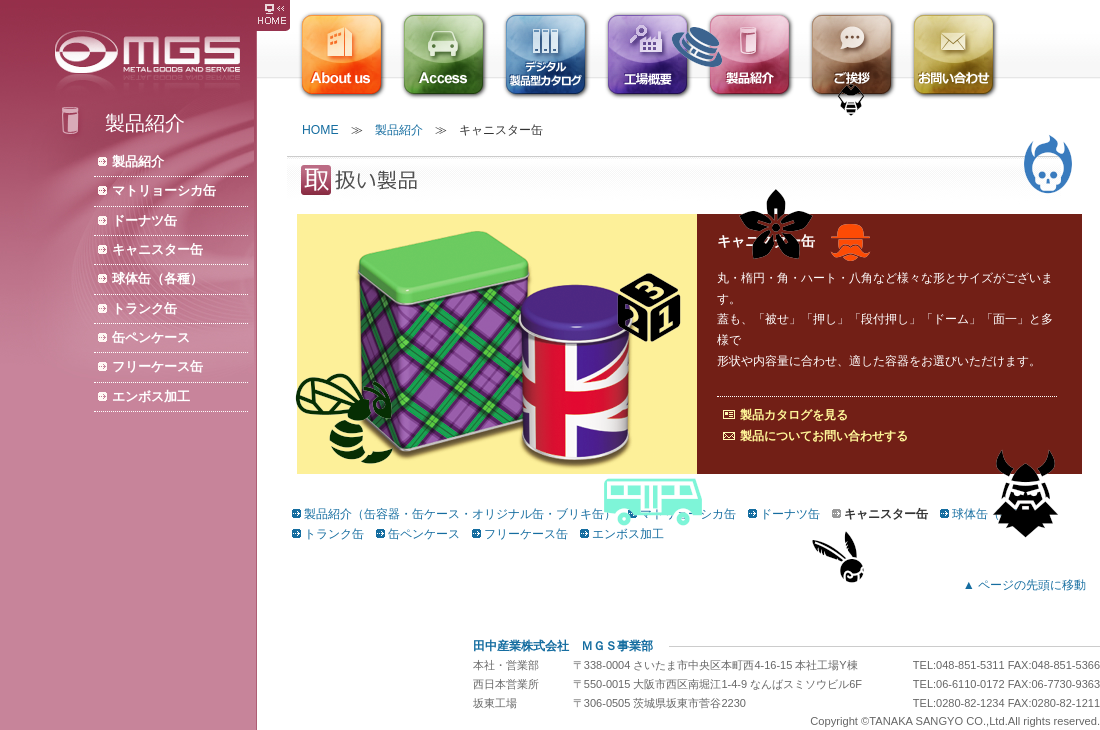 Image resolution: width=1100 pixels, height=730 pixels. Describe the element at coordinates (649, 308) in the screenshot. I see `roll dice or randomize selection` at that location.